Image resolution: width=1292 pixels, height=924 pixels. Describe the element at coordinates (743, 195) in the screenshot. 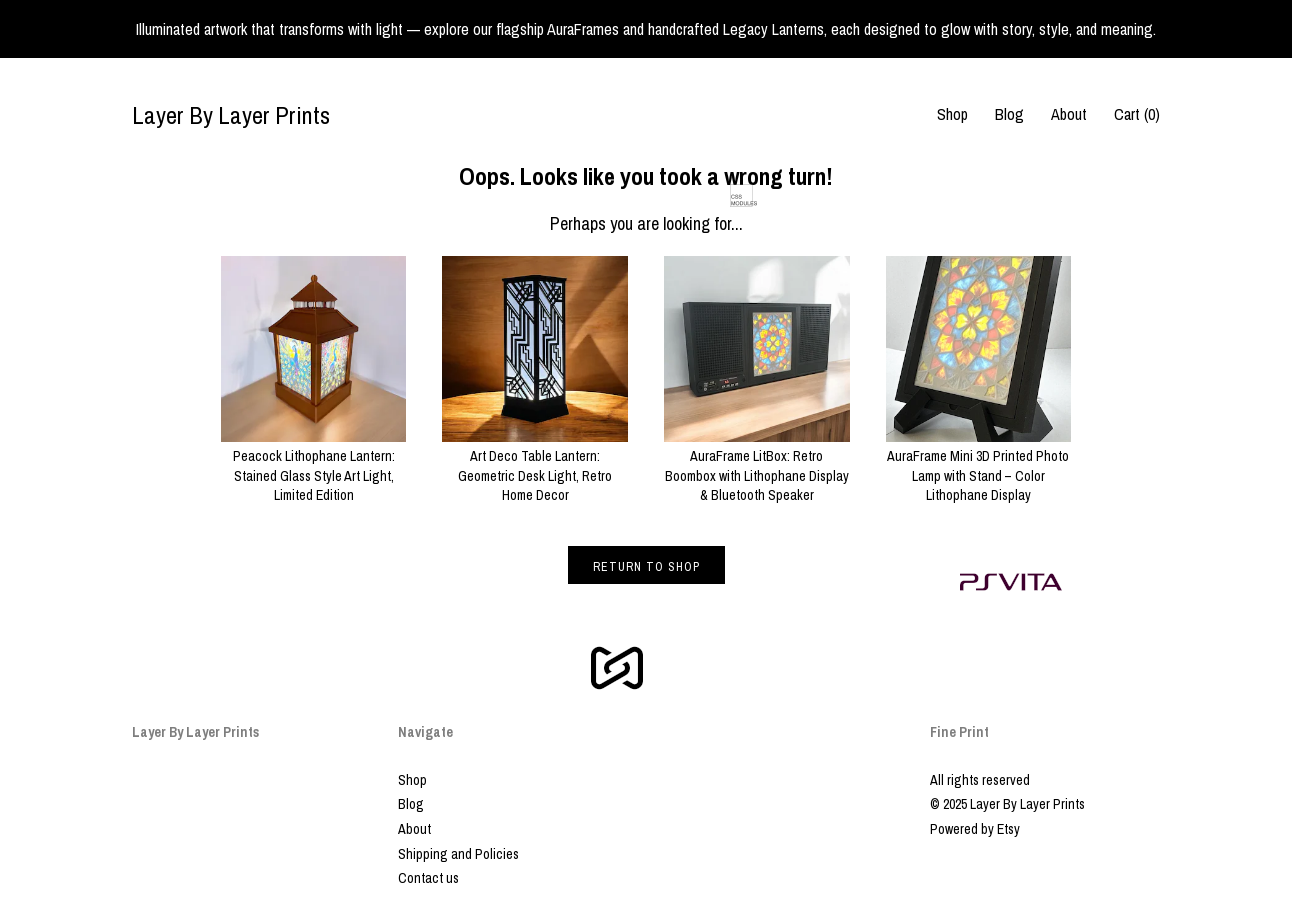

I see `CSS Modules library logo` at that location.